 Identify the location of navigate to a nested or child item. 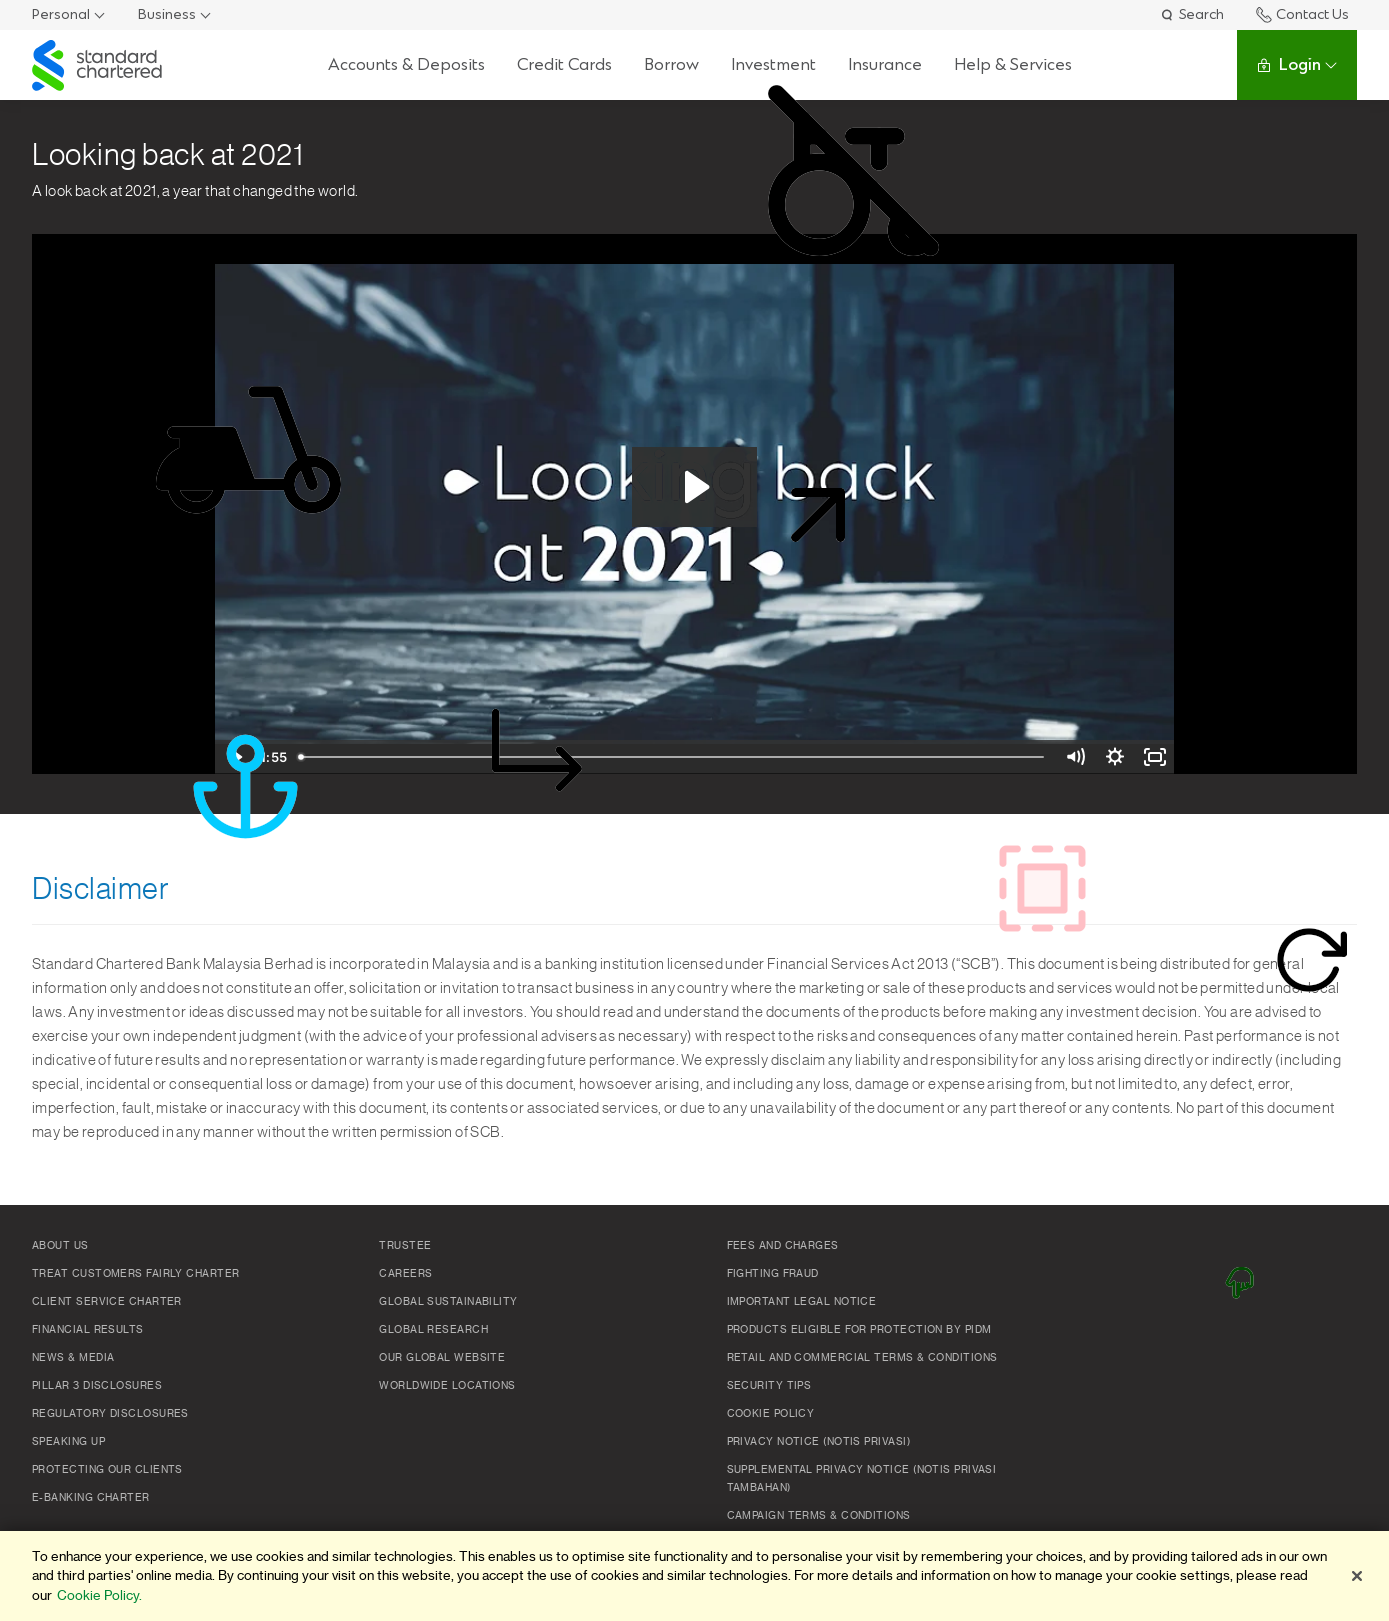
(537, 750).